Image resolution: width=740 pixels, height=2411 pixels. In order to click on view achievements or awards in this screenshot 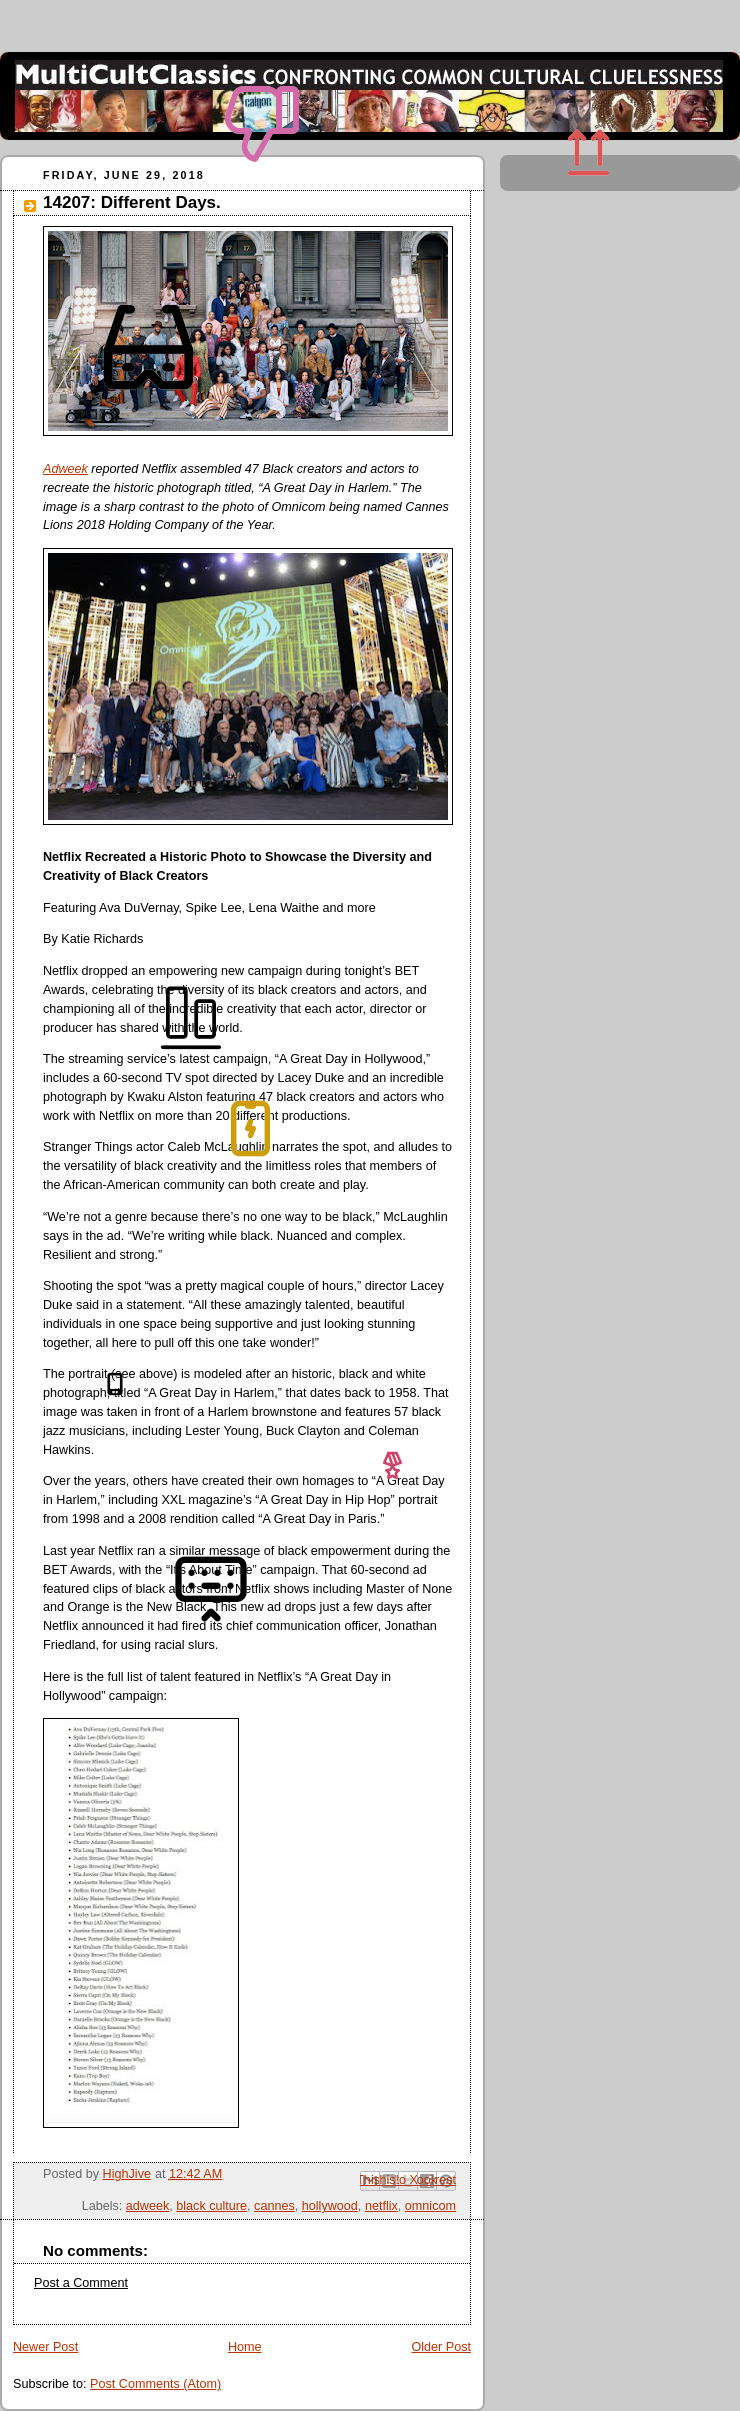, I will do `click(392, 1465)`.